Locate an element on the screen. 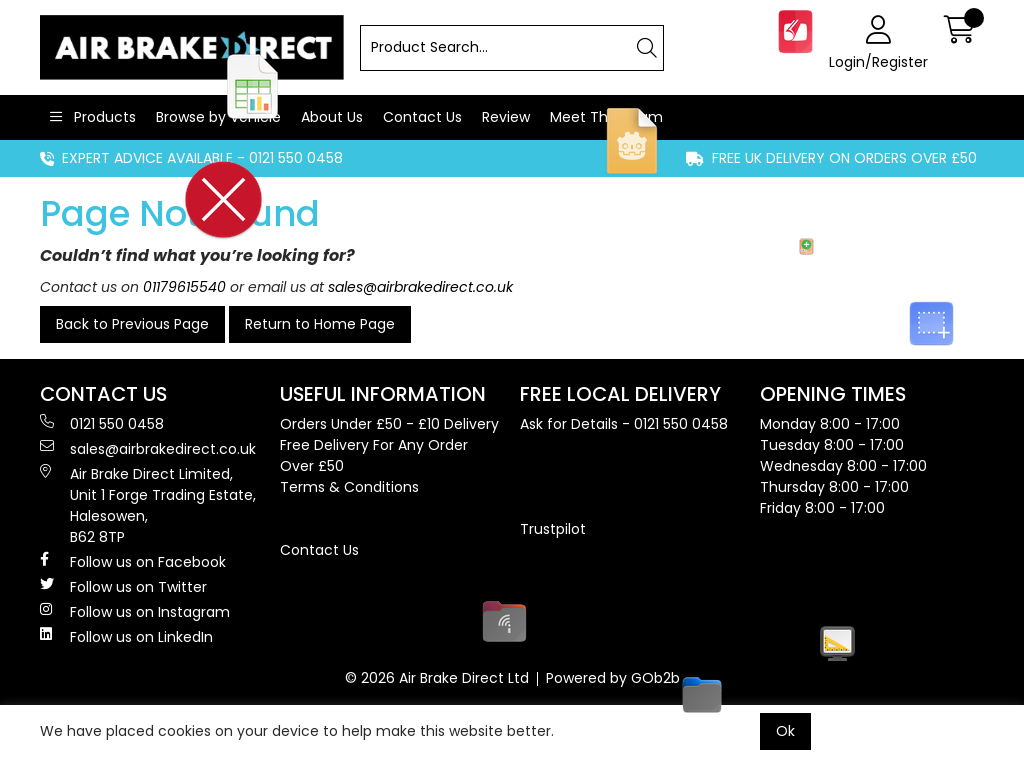  an EPS vector file is located at coordinates (795, 31).